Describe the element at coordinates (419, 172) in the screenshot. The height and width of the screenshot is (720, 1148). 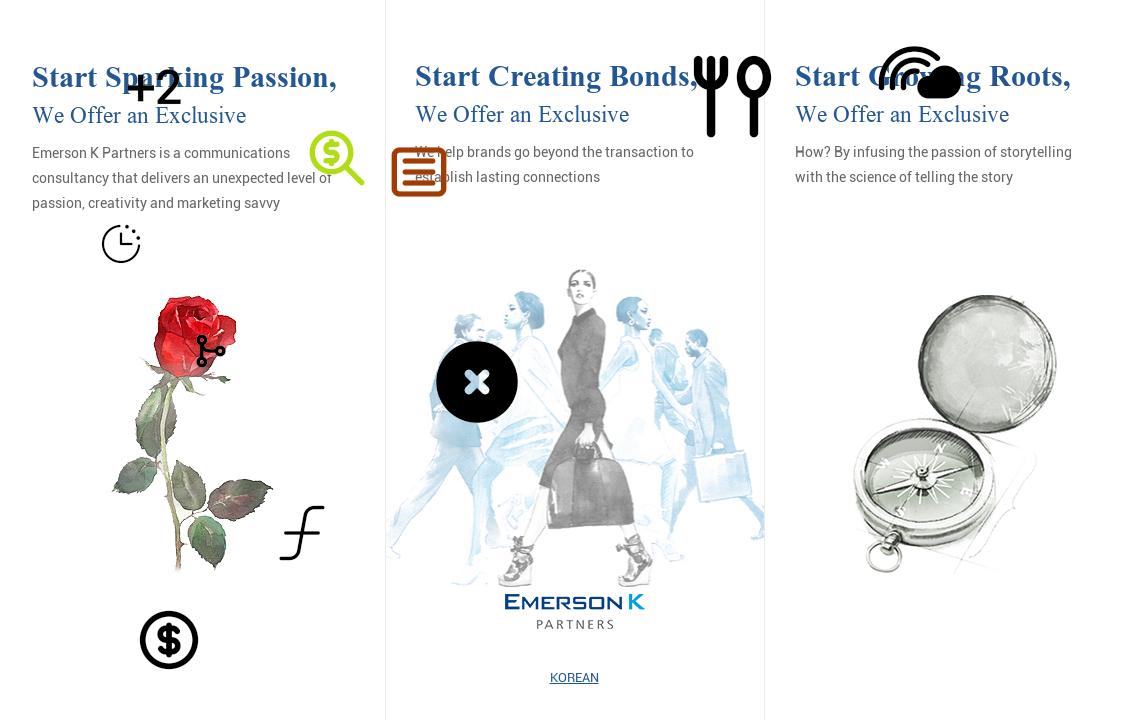
I see `view article or document content` at that location.